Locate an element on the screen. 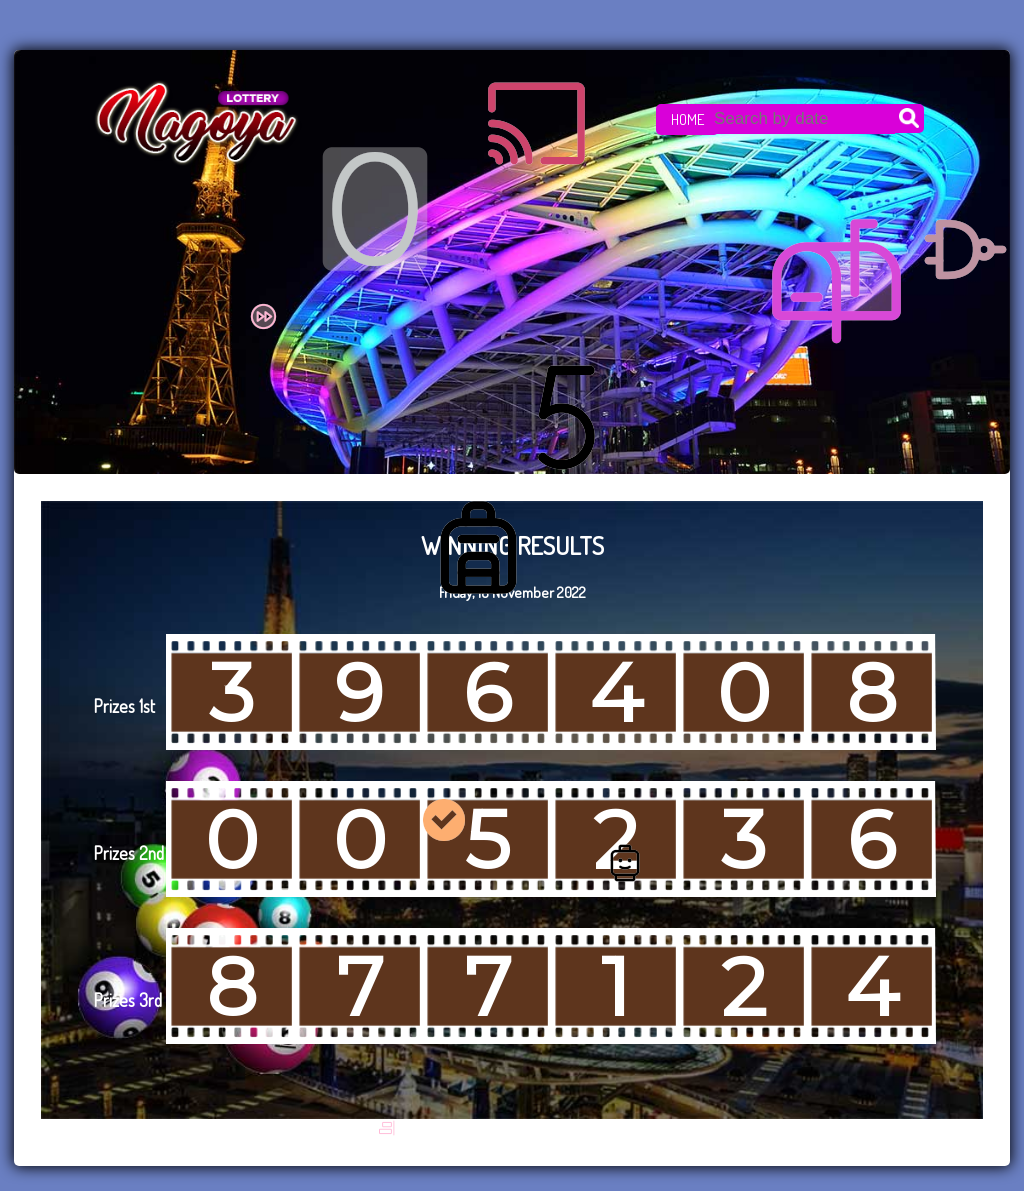  indicates successful completion or confirmation is located at coordinates (444, 820).